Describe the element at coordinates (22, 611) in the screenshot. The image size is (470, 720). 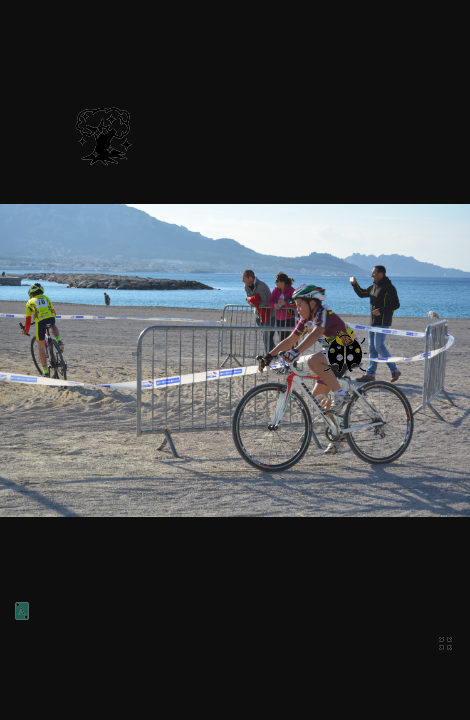
I see `play a card game or access casino games` at that location.